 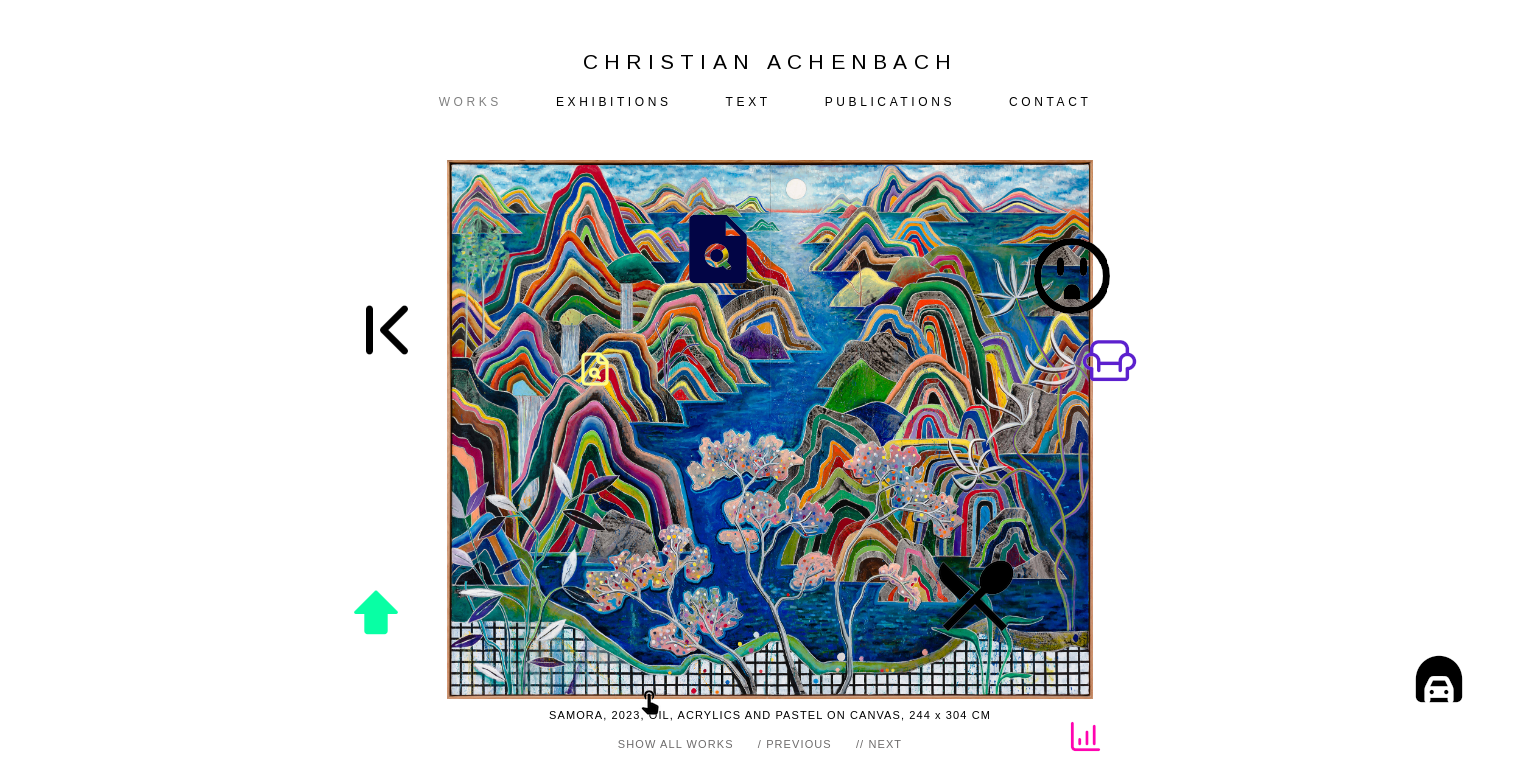 I want to click on view restaurant or dining options, so click(x=975, y=595).